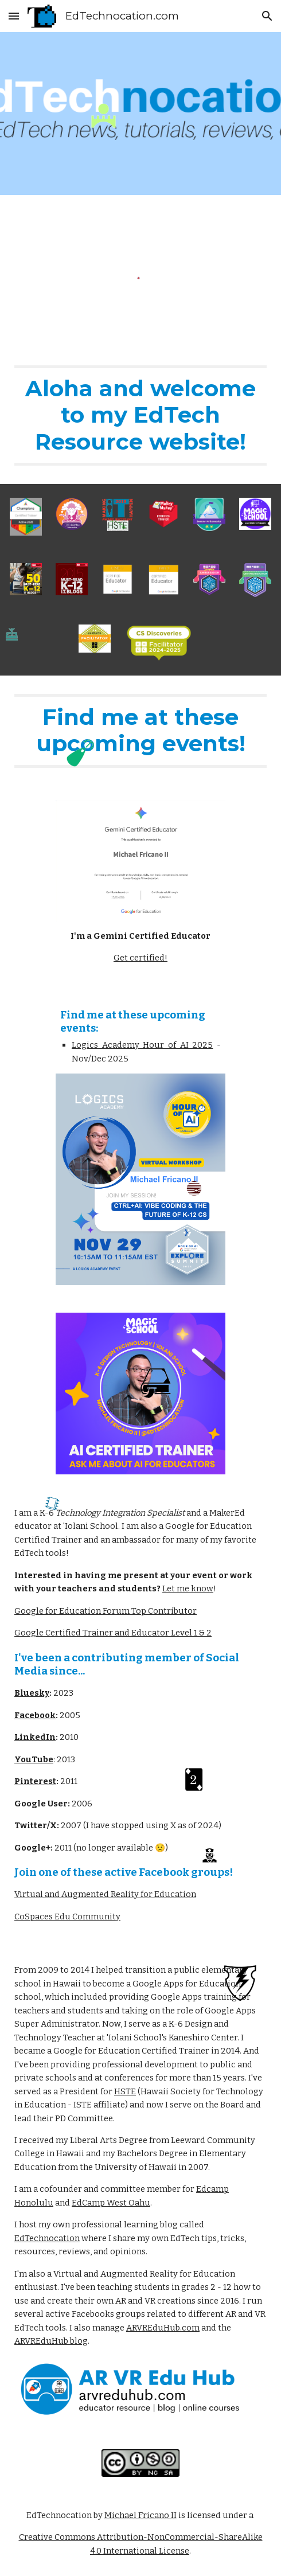 Image resolution: width=281 pixels, height=2576 pixels. I want to click on two of diamonds playing card, so click(194, 1779).